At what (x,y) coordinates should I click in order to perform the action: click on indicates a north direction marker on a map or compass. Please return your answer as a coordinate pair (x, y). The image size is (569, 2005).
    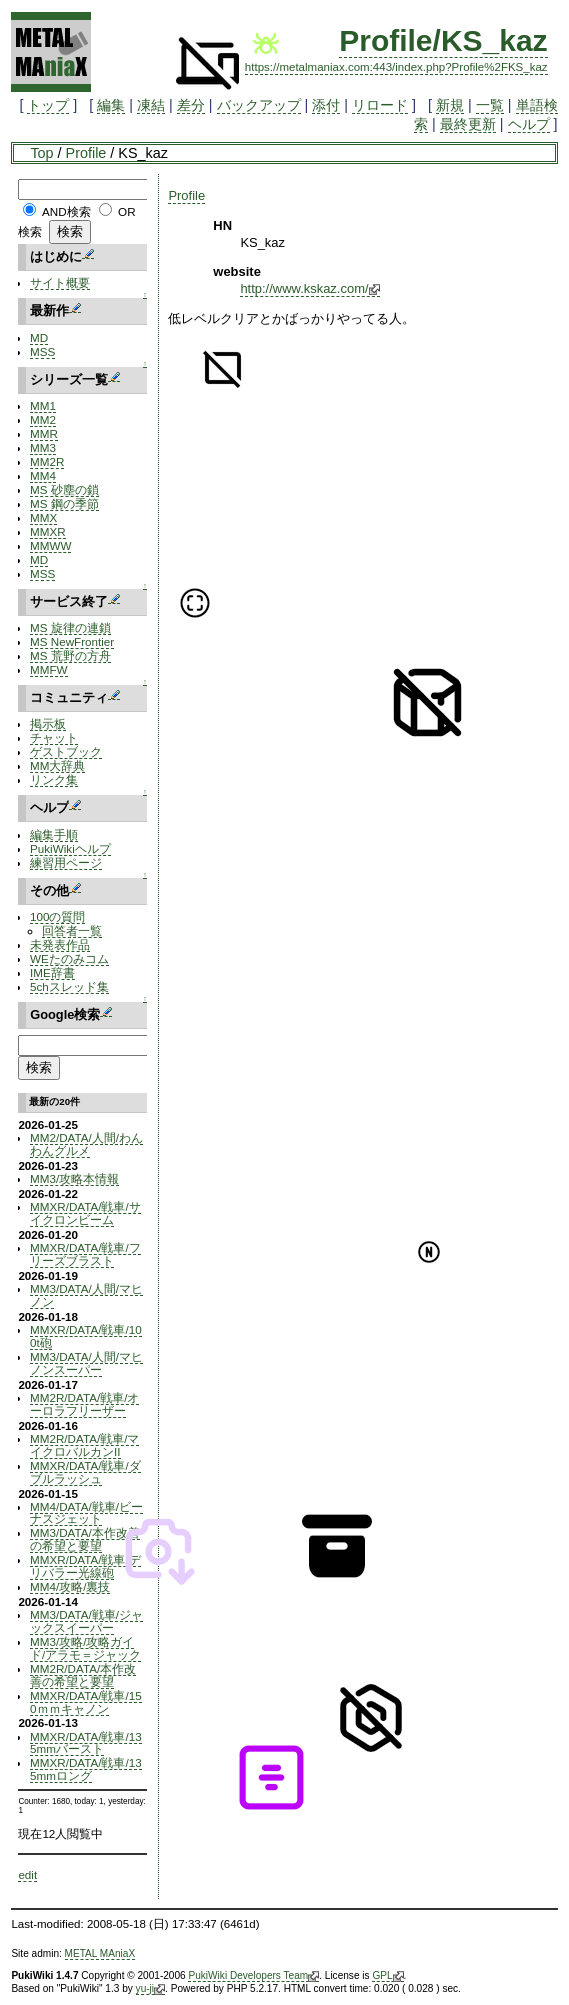
    Looking at the image, I should click on (429, 1252).